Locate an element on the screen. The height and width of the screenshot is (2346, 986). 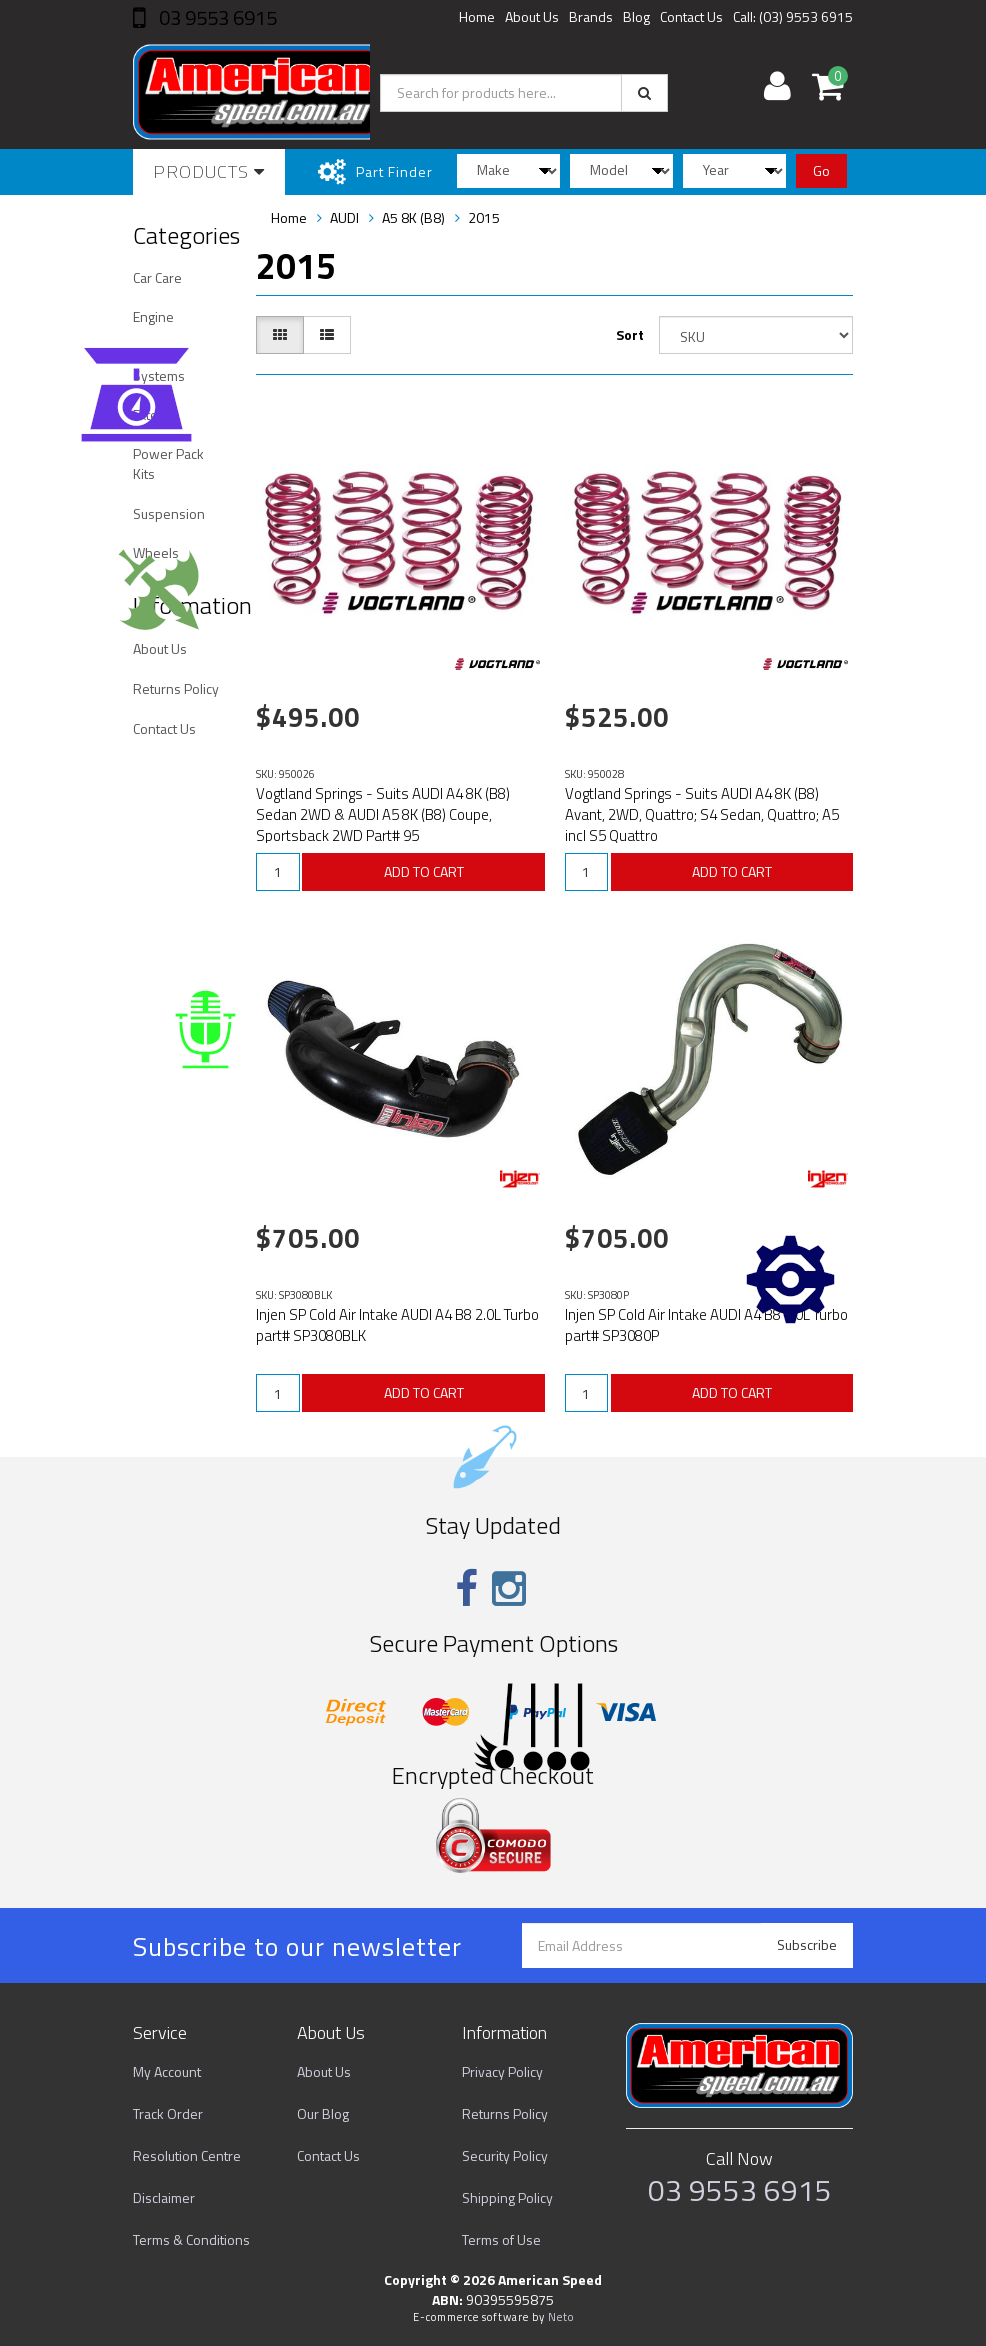
access physics simulation or momentum-based game mechanics is located at coordinates (531, 1741).